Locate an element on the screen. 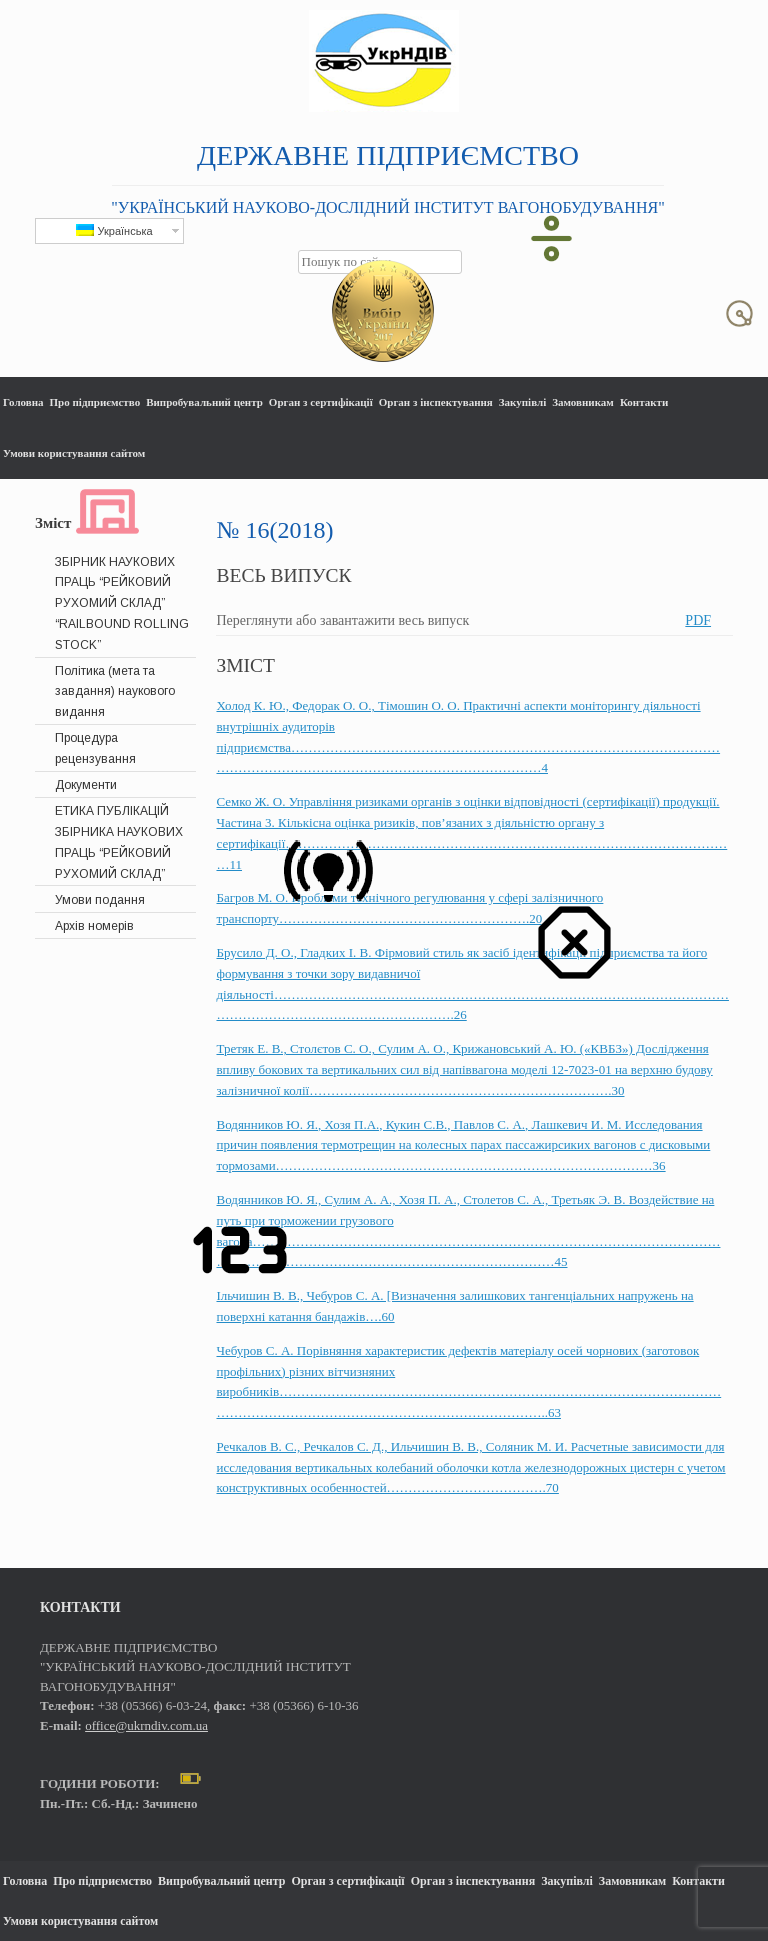 The height and width of the screenshot is (1941, 768). adjust search radius or distance is located at coordinates (739, 313).